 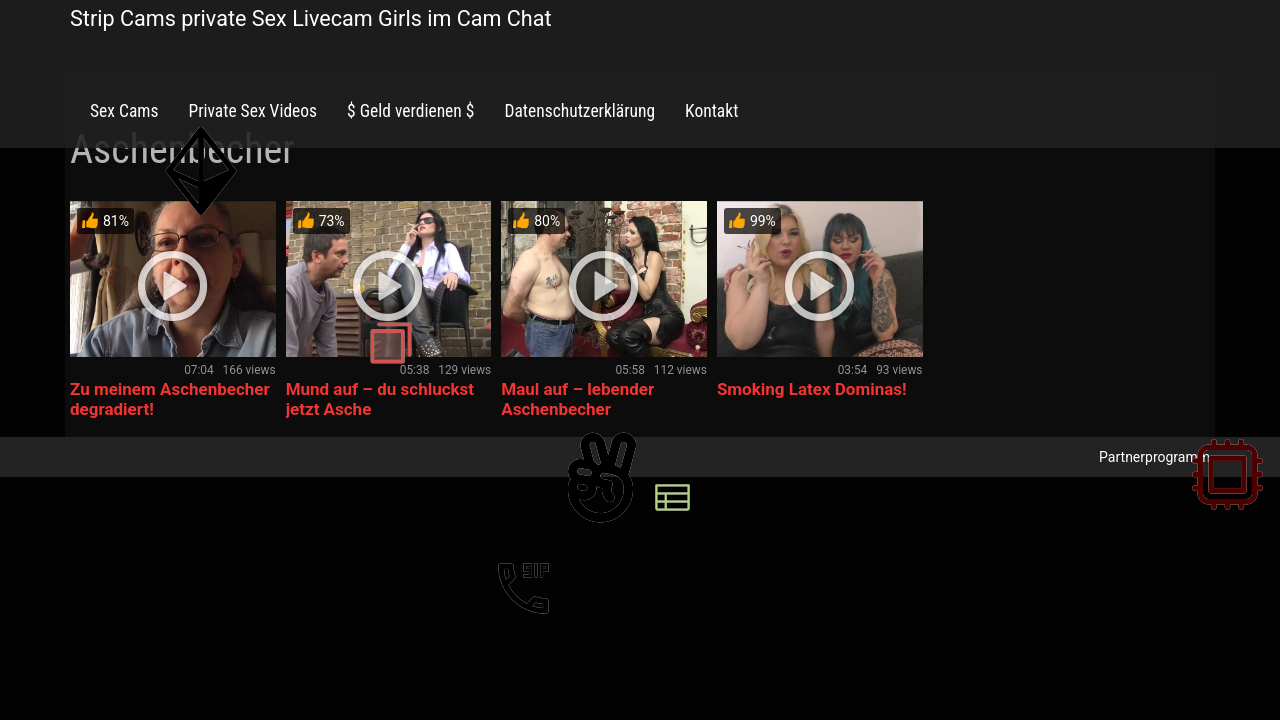 I want to click on make a SIP (internet protocol) phone call, so click(x=523, y=588).